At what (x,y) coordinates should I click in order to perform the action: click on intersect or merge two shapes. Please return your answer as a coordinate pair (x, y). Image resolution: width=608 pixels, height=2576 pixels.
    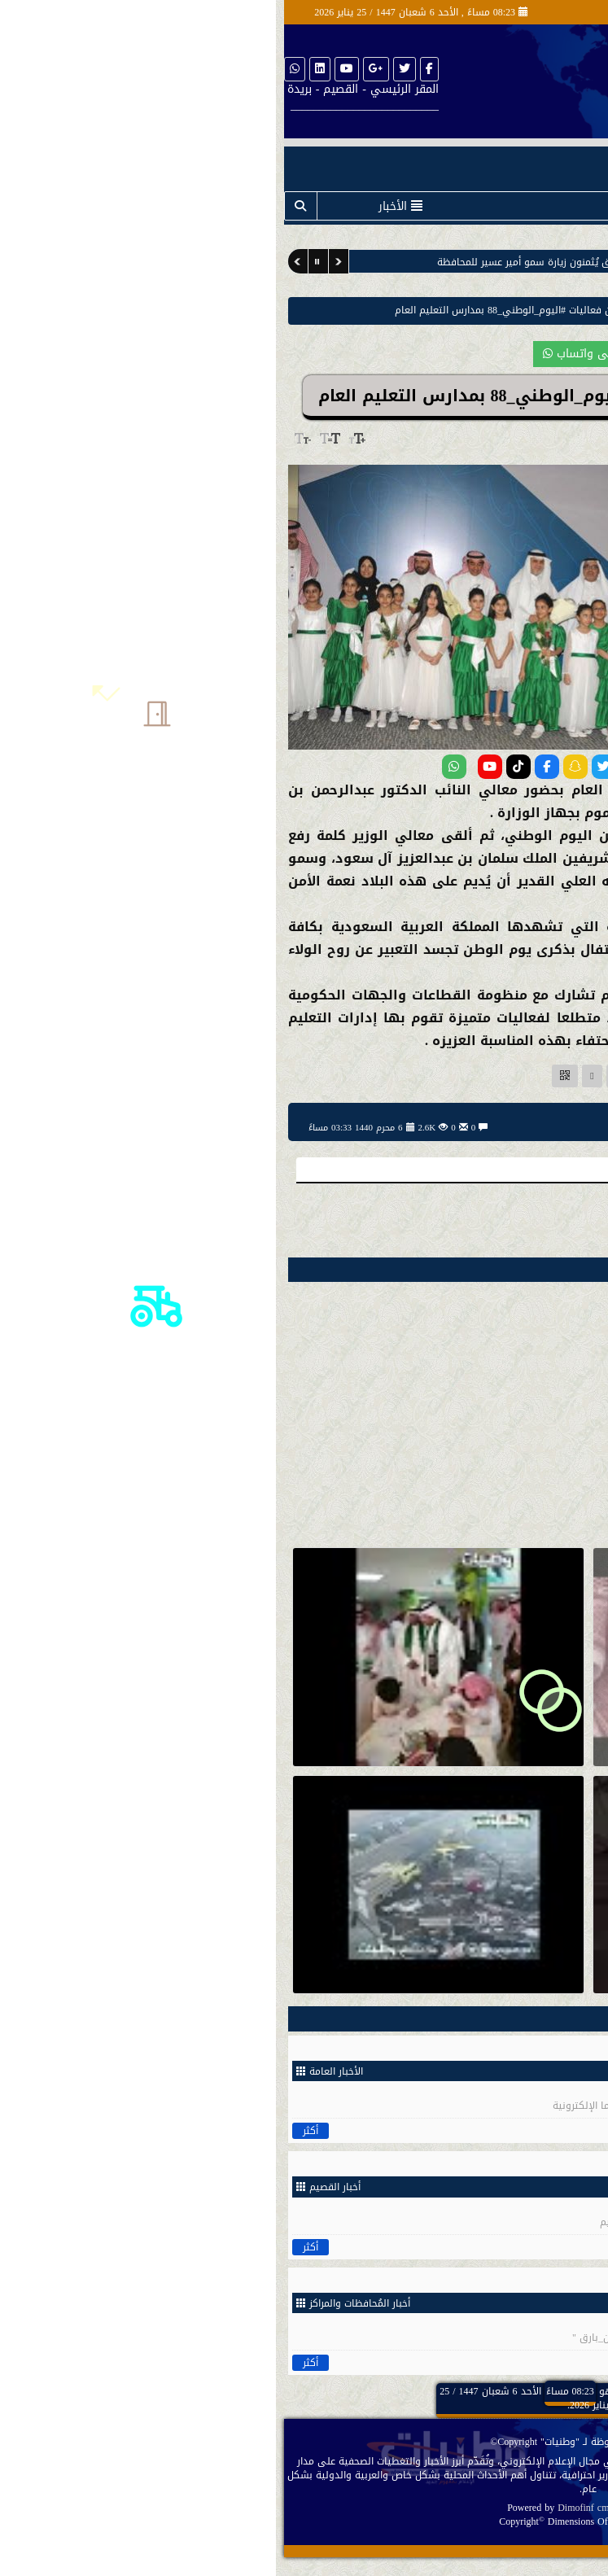
    Looking at the image, I should click on (550, 1700).